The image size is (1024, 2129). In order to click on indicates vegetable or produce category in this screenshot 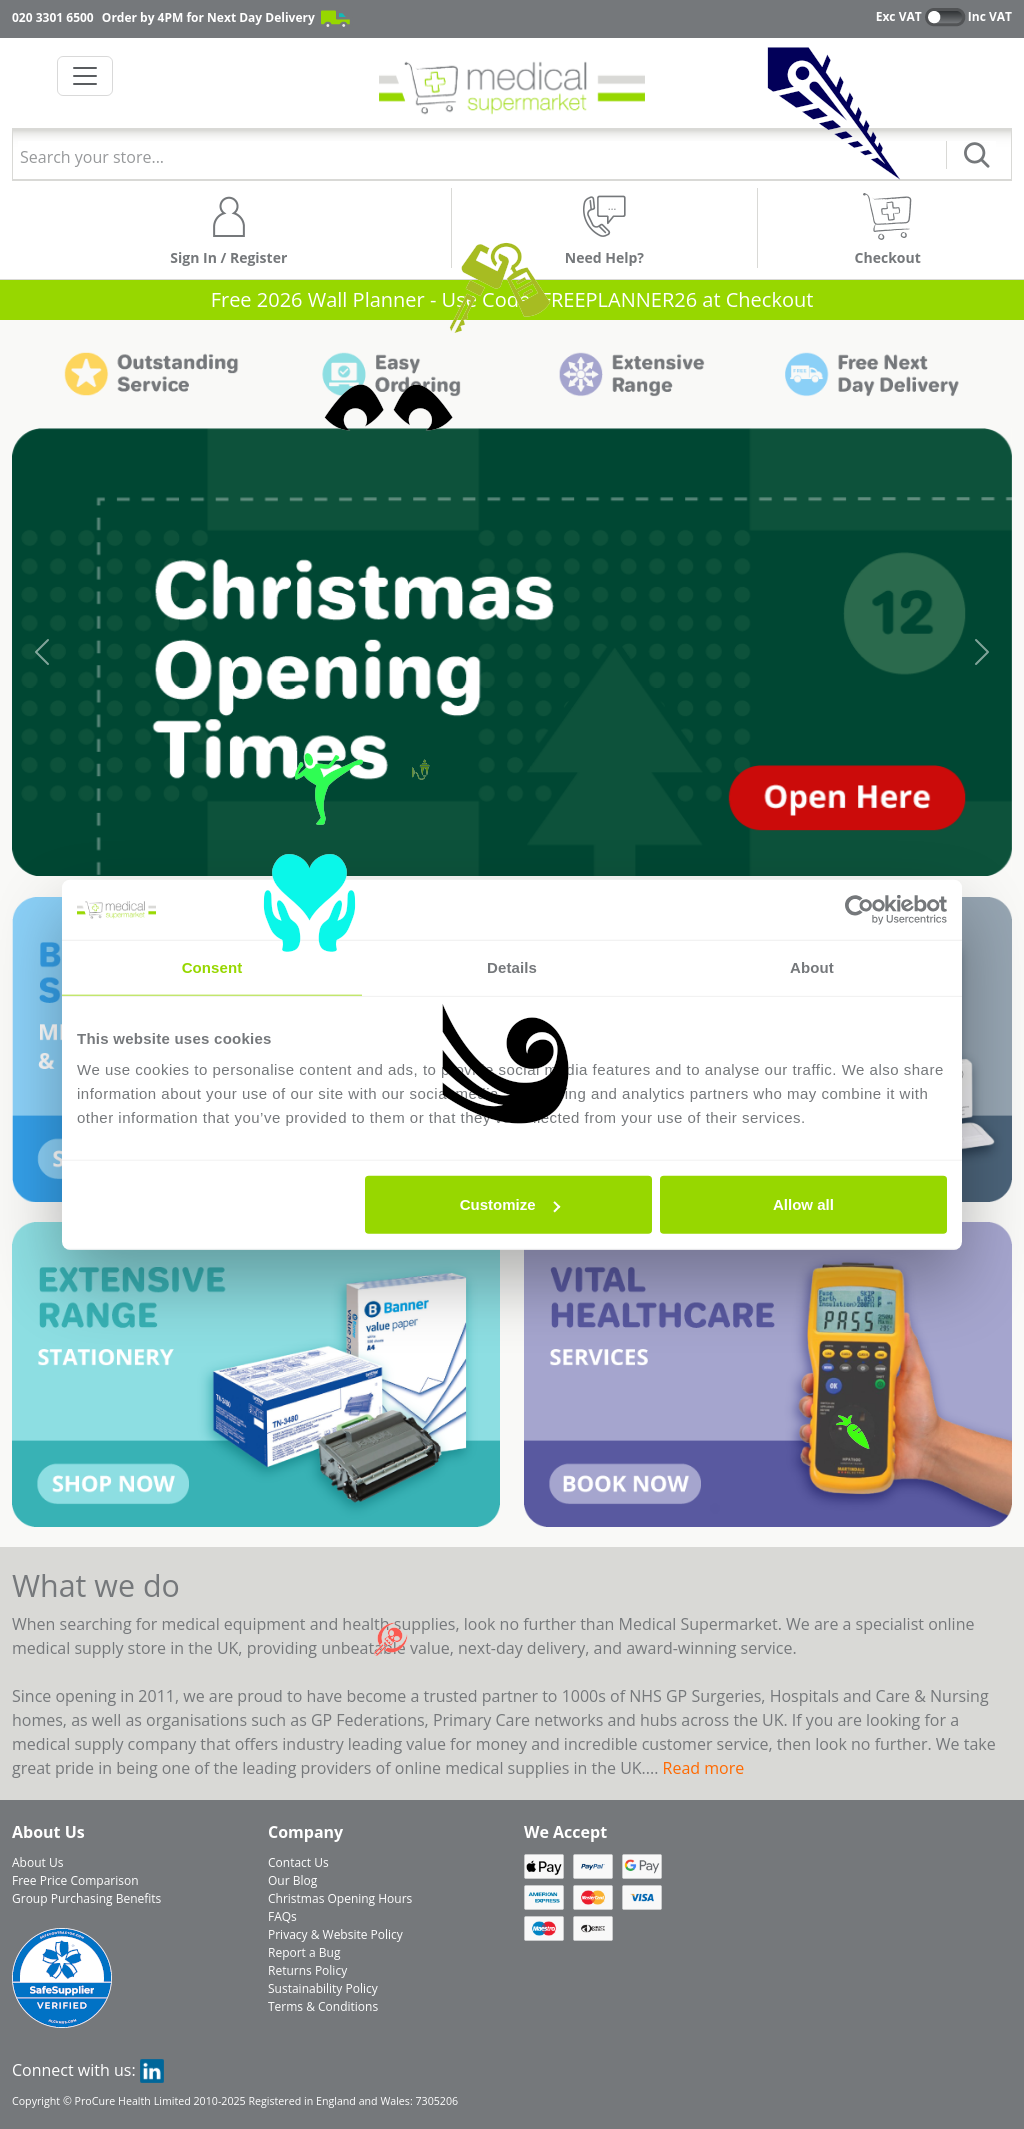, I will do `click(853, 1432)`.